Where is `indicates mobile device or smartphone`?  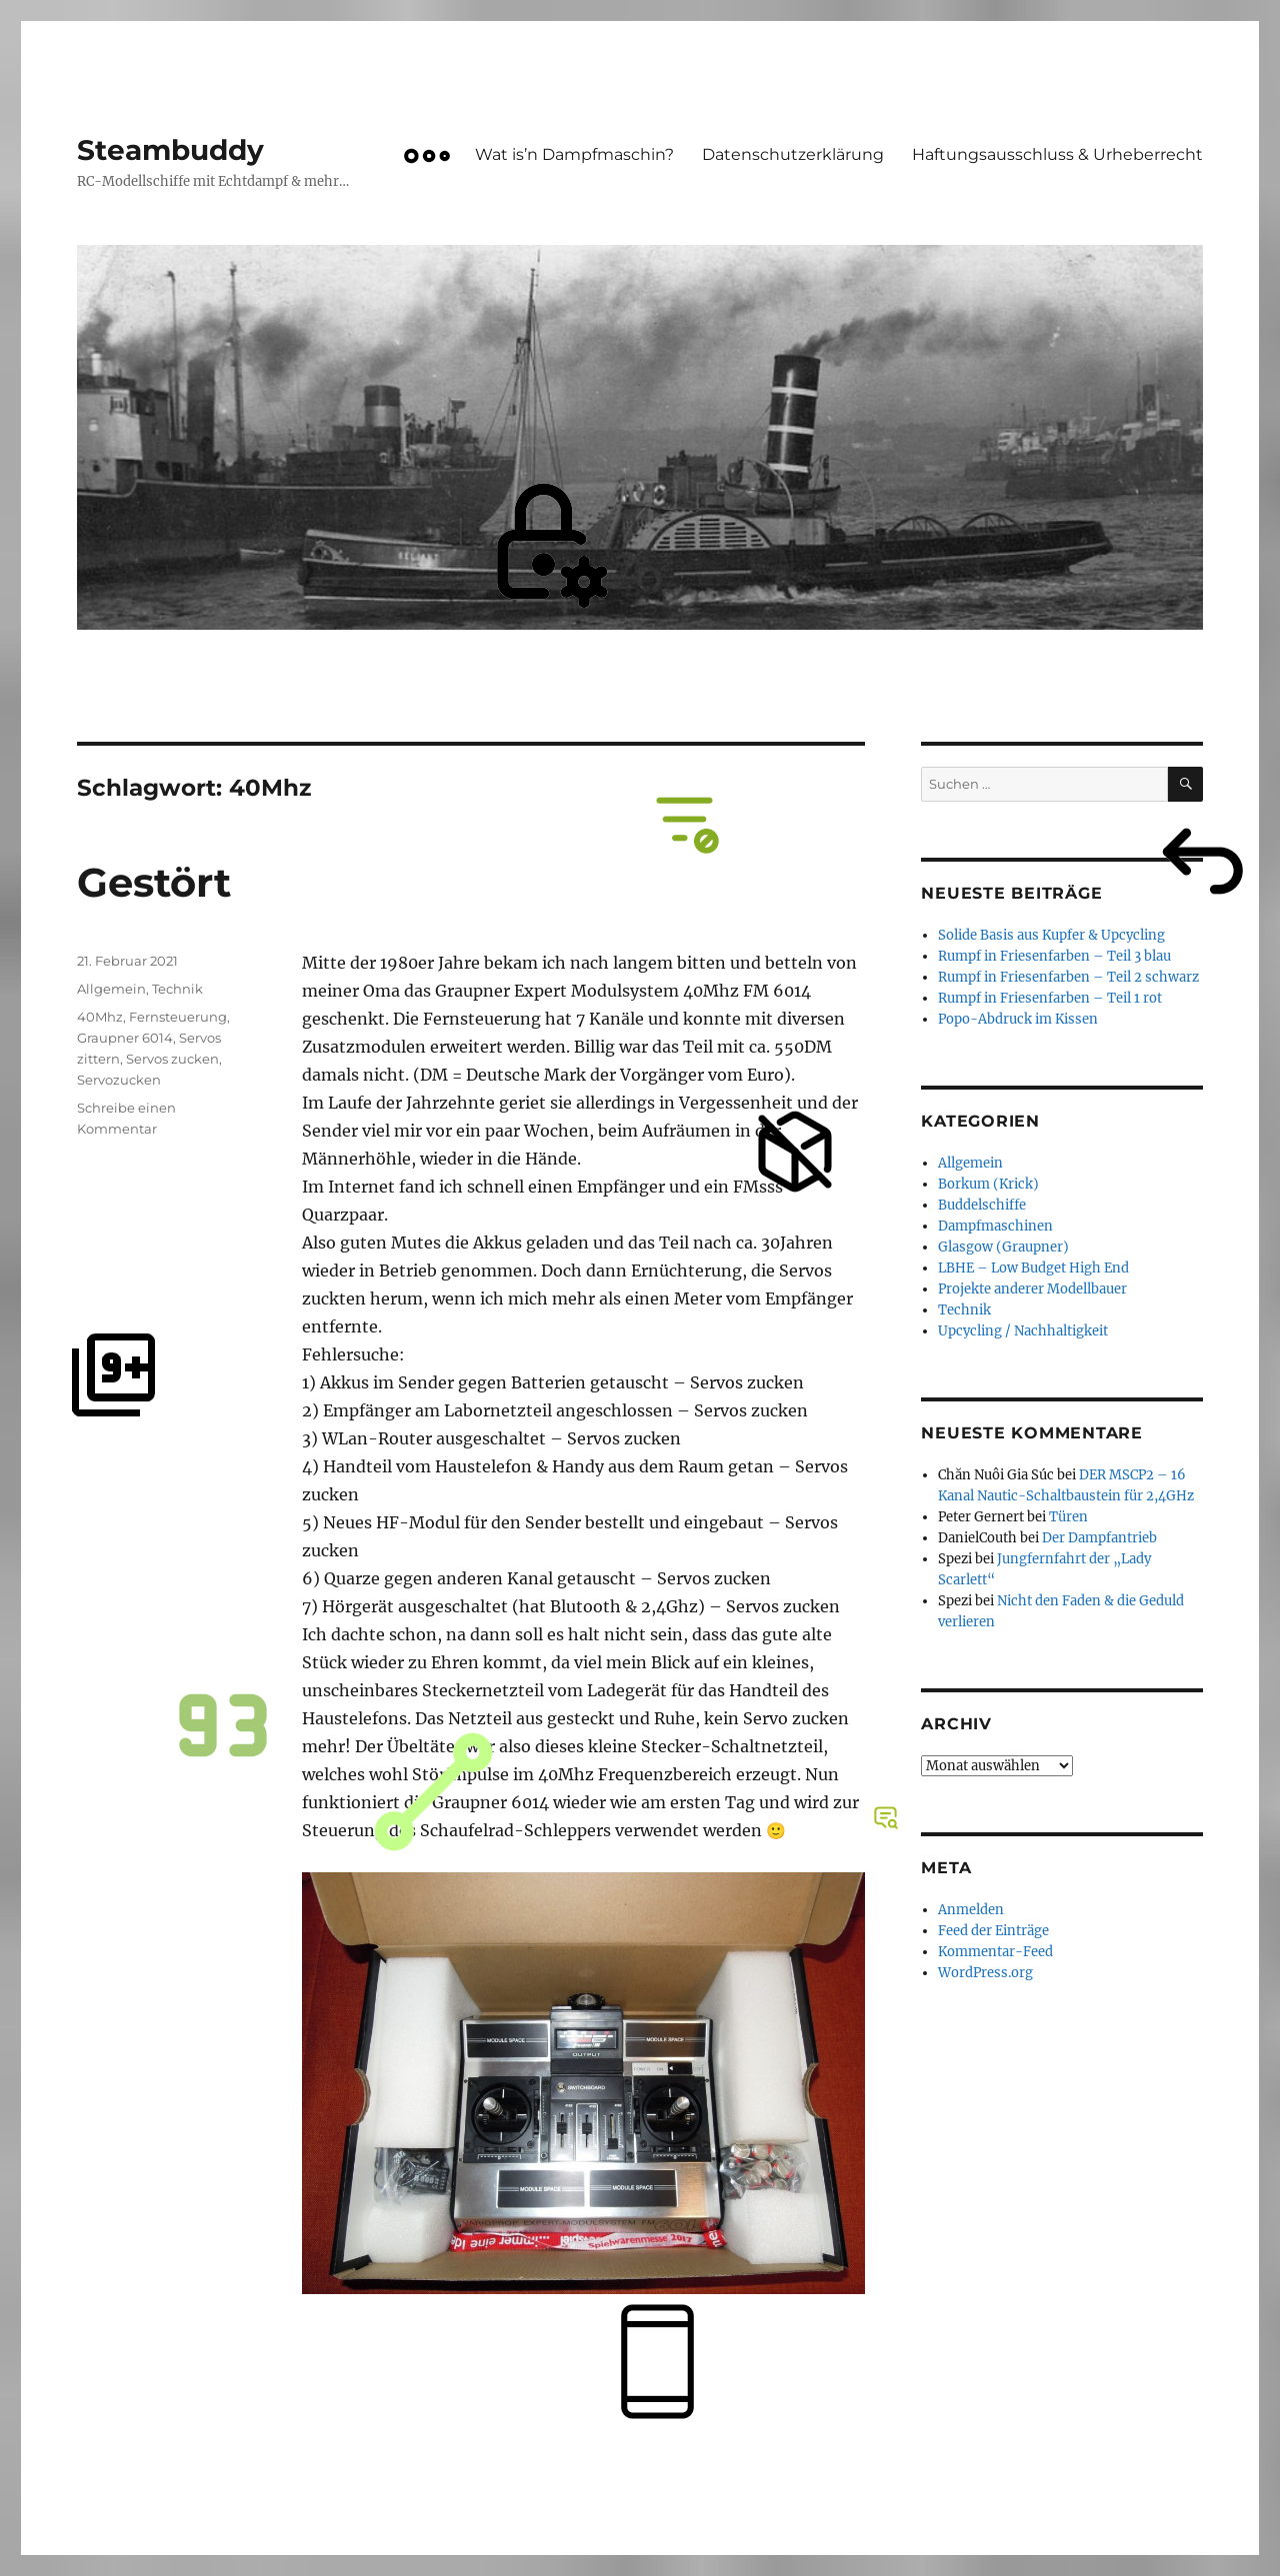
indicates mobile device or smartphone is located at coordinates (657, 2361).